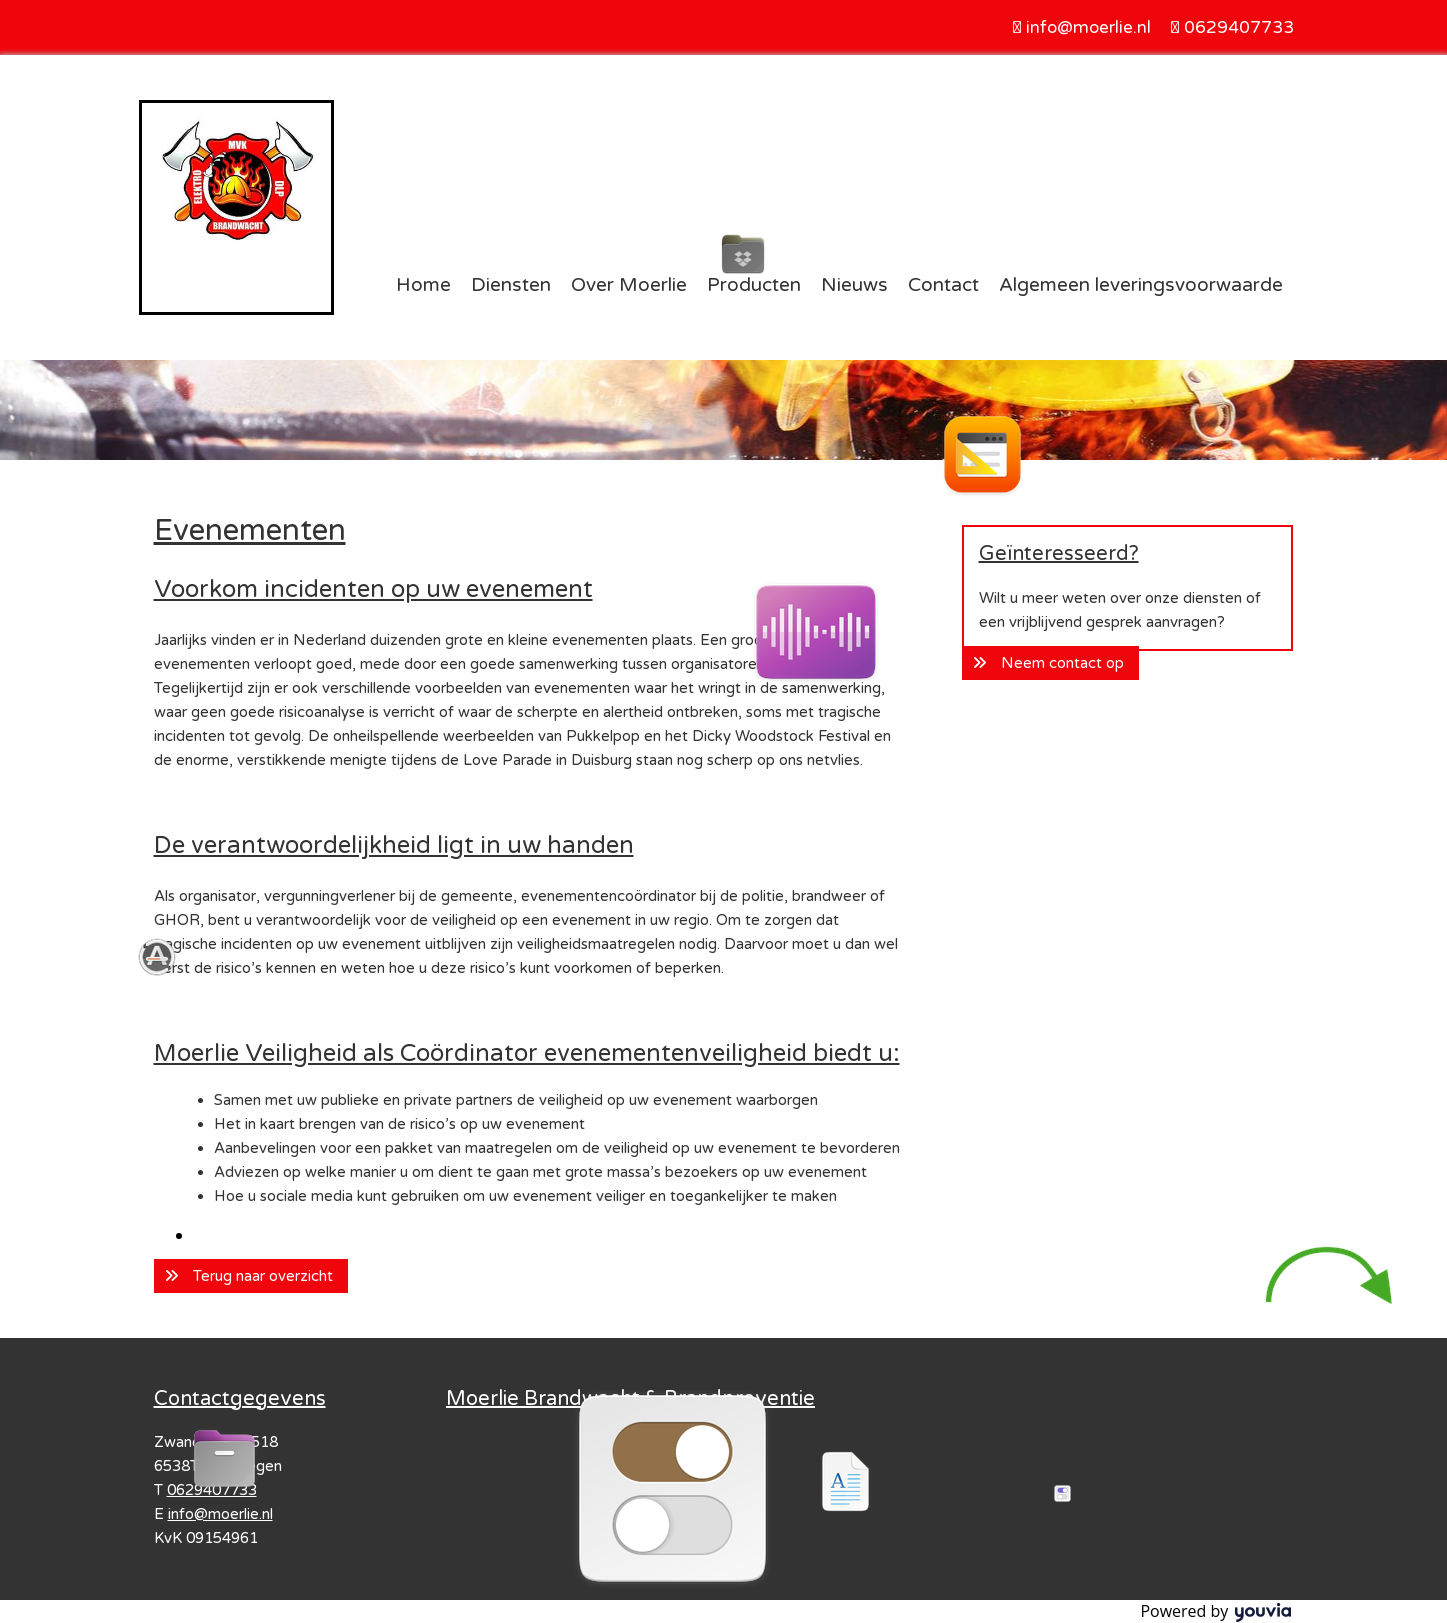 The image size is (1447, 1623). I want to click on open a text document file, so click(845, 1481).